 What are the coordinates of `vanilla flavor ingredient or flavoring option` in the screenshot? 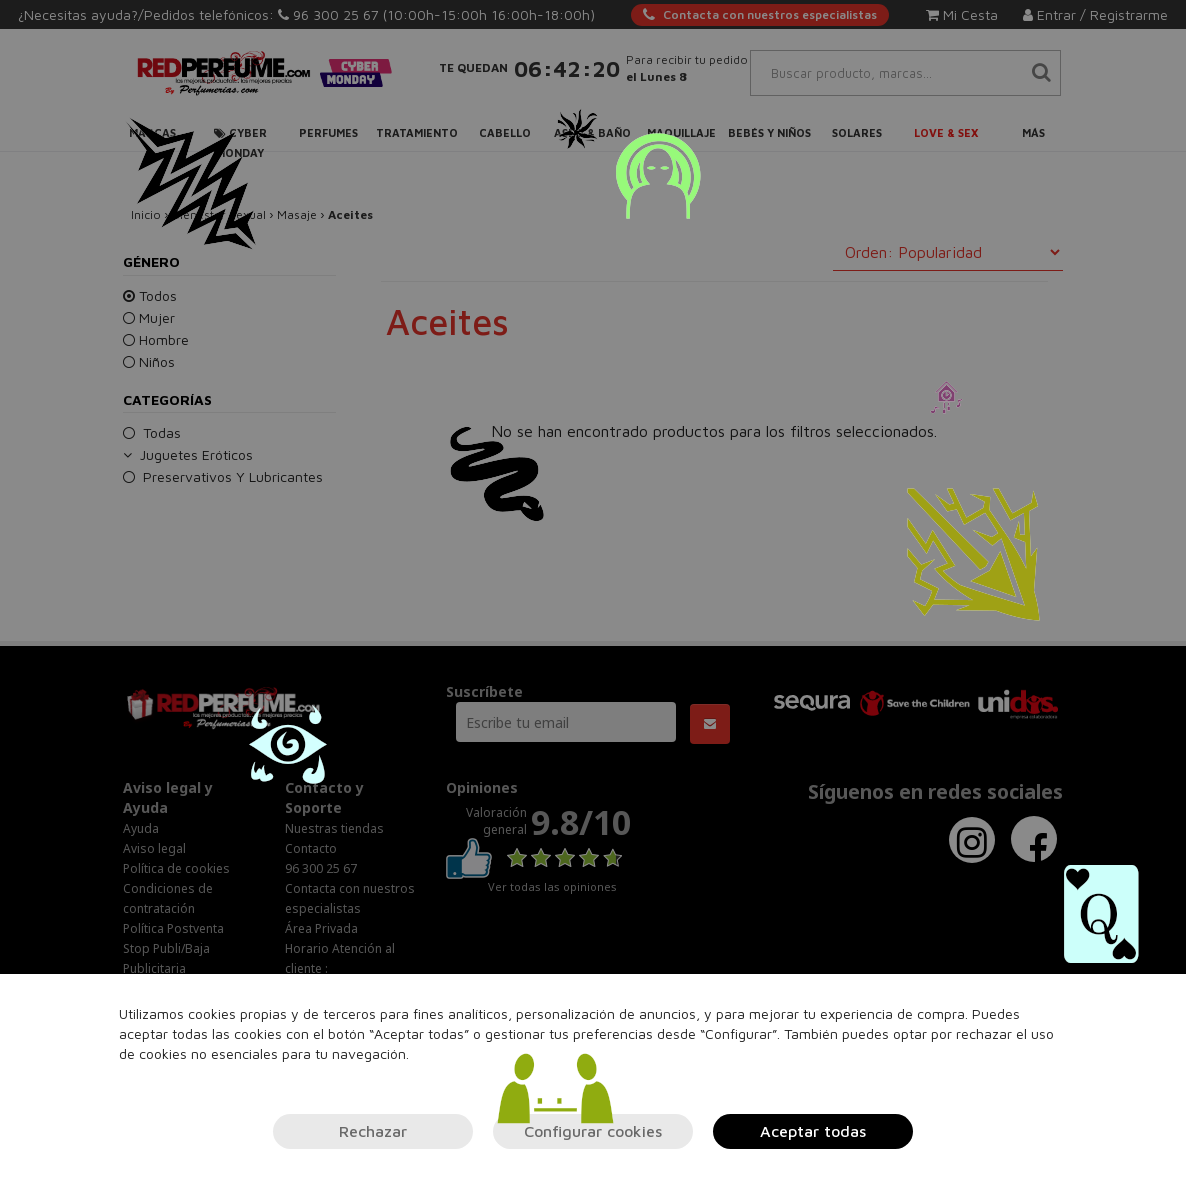 It's located at (577, 128).